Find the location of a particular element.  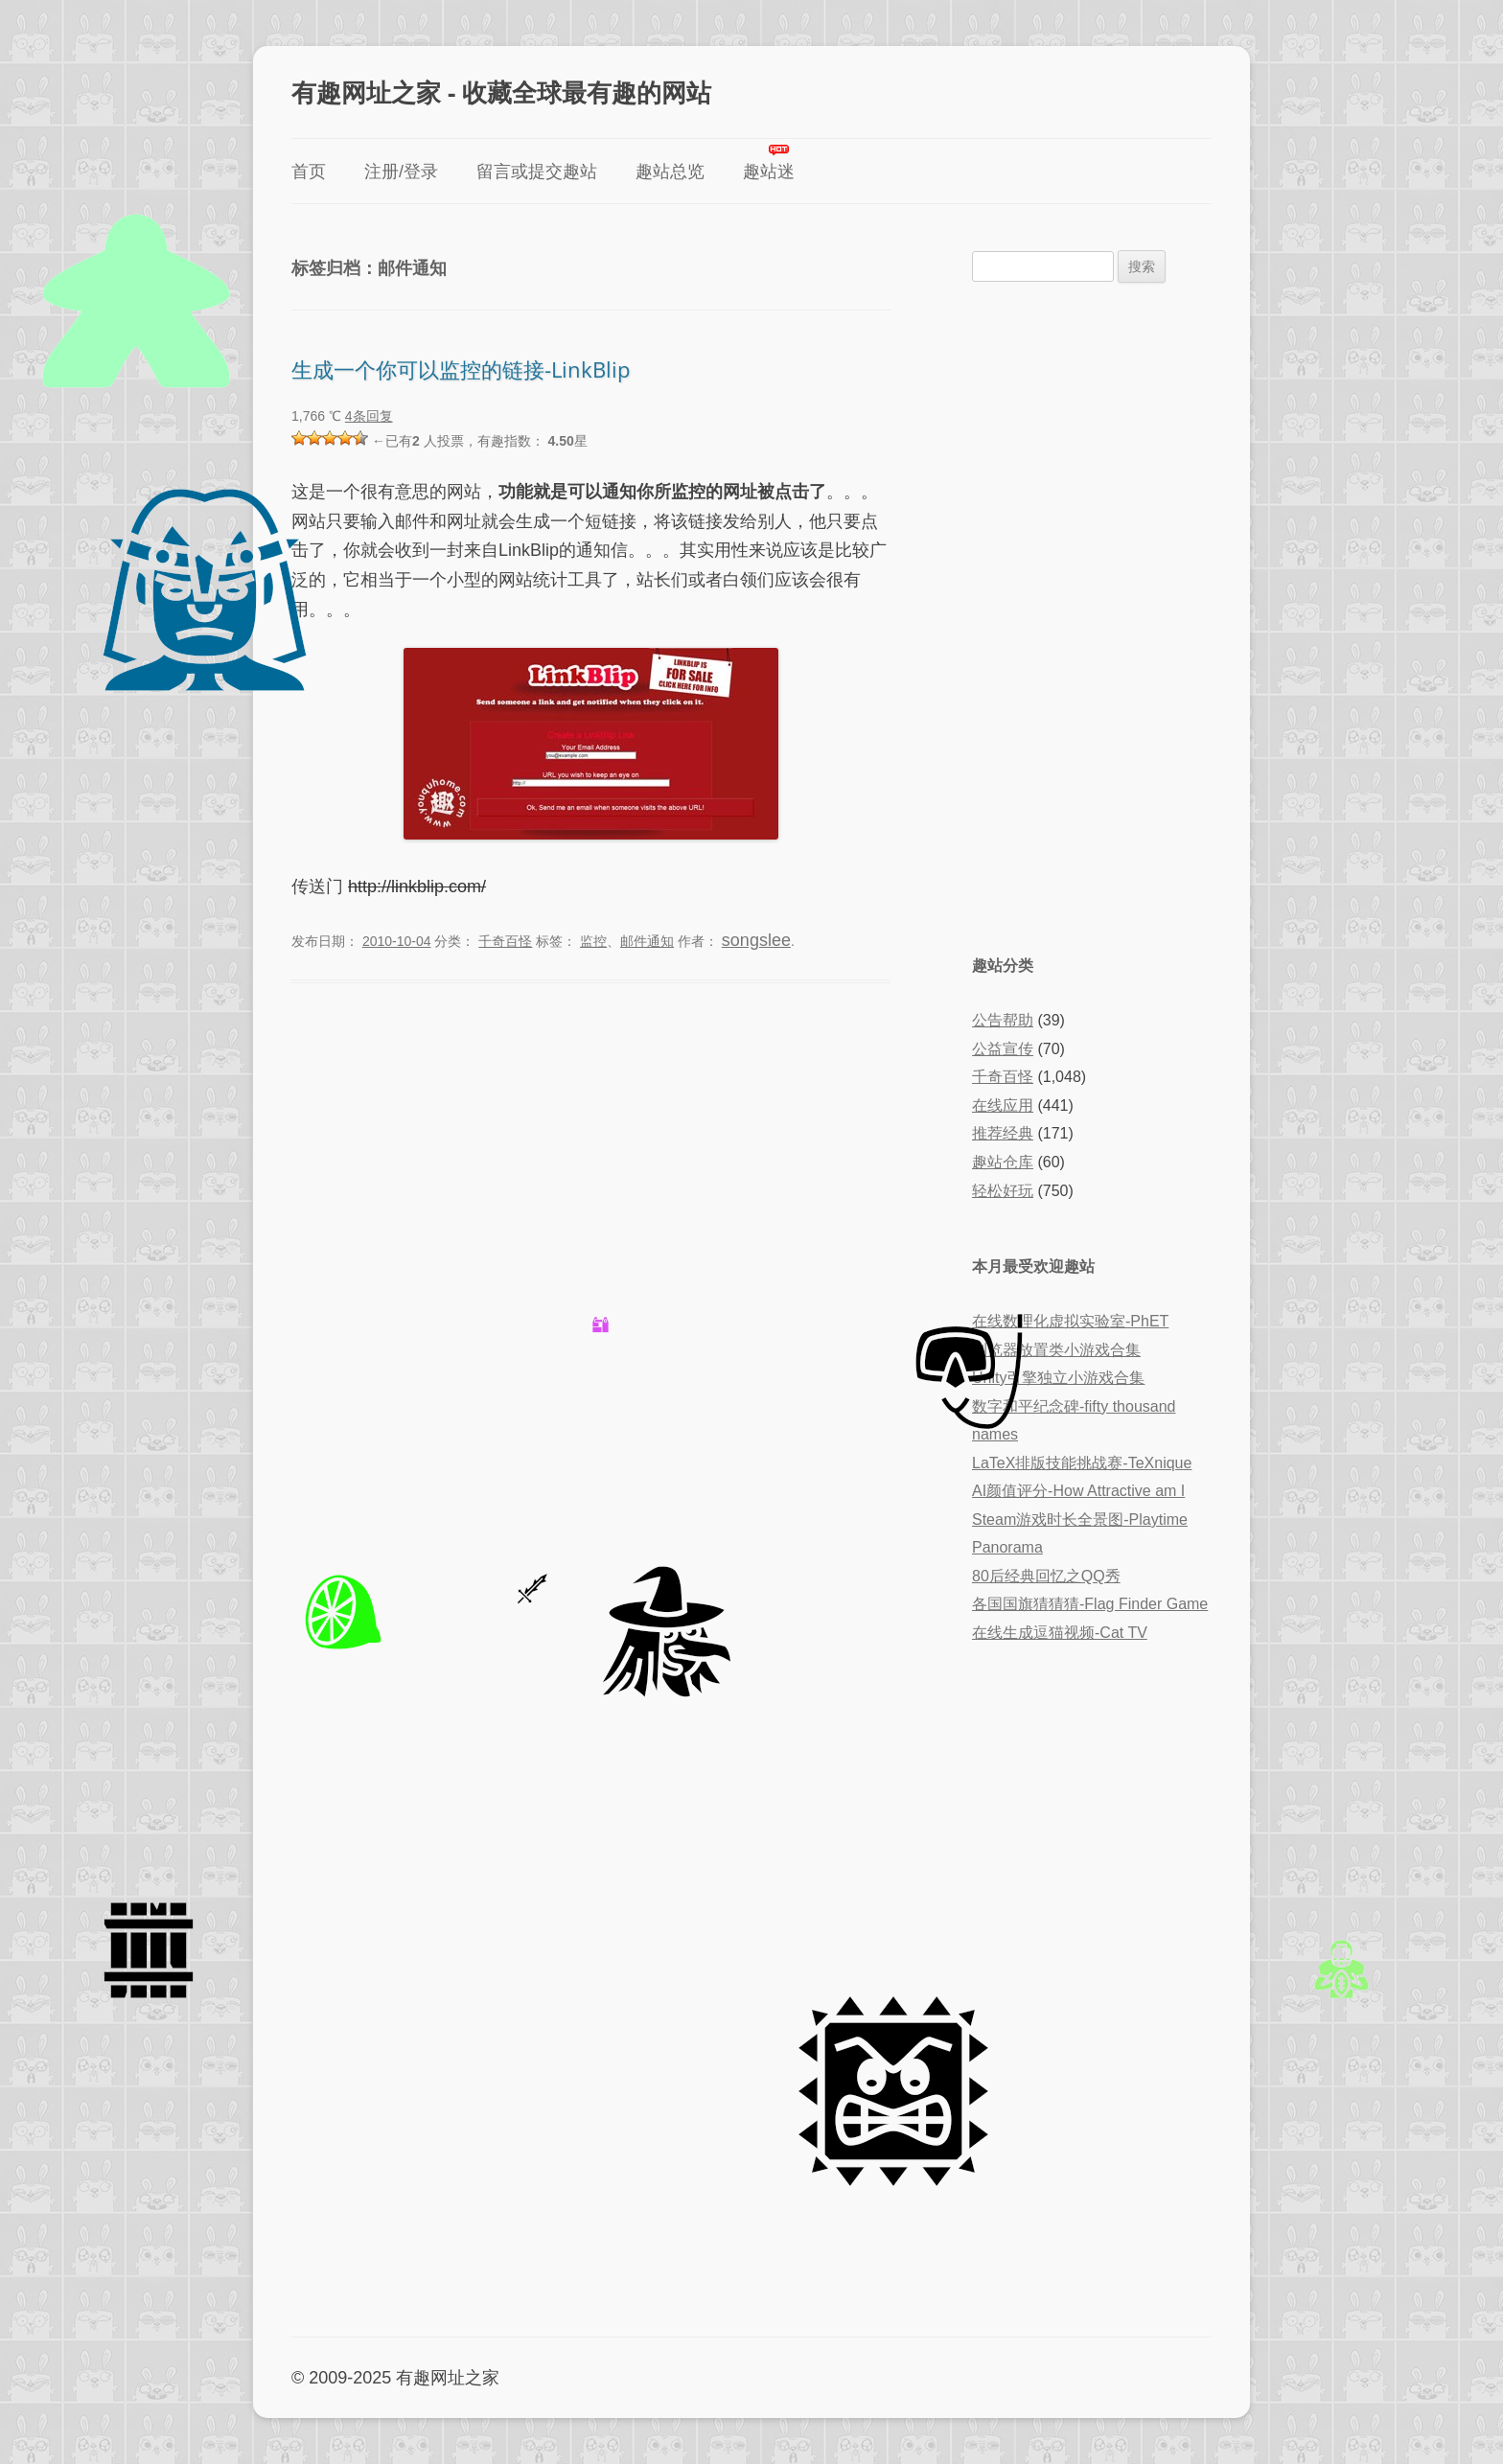

access scuba diving or underwater activities is located at coordinates (969, 1371).